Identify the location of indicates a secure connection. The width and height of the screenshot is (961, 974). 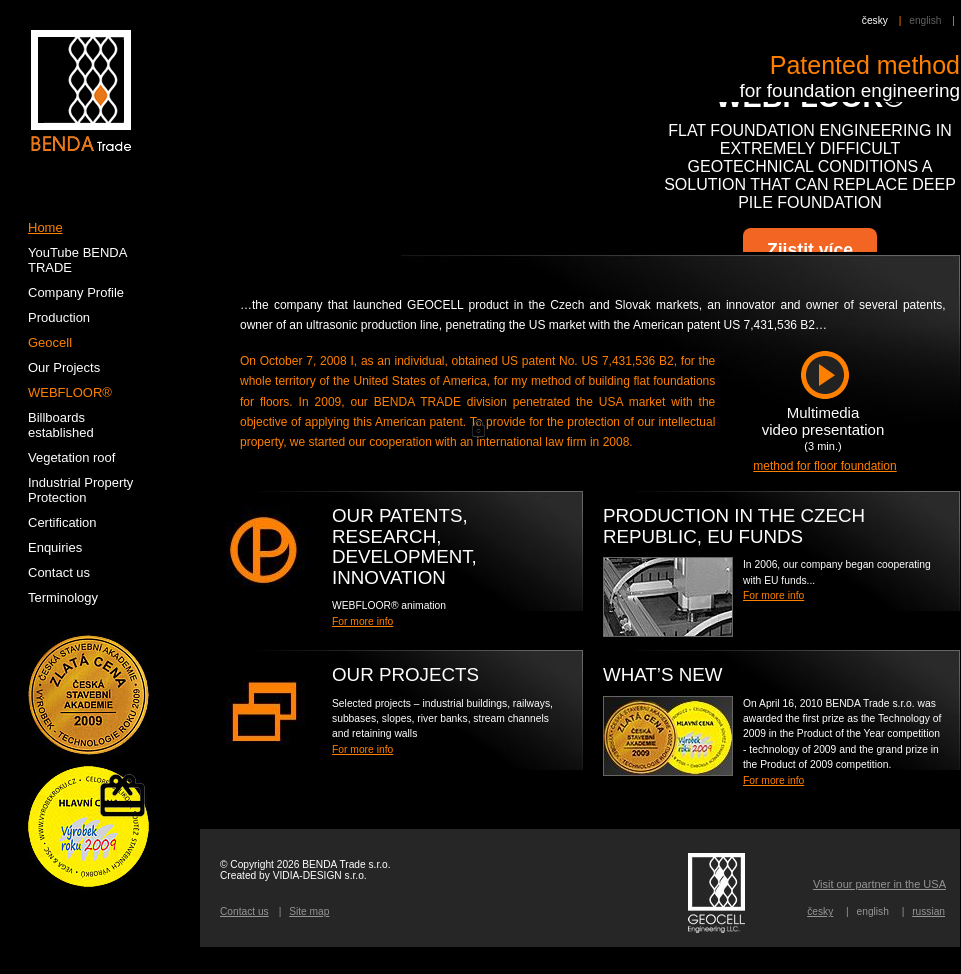
(478, 428).